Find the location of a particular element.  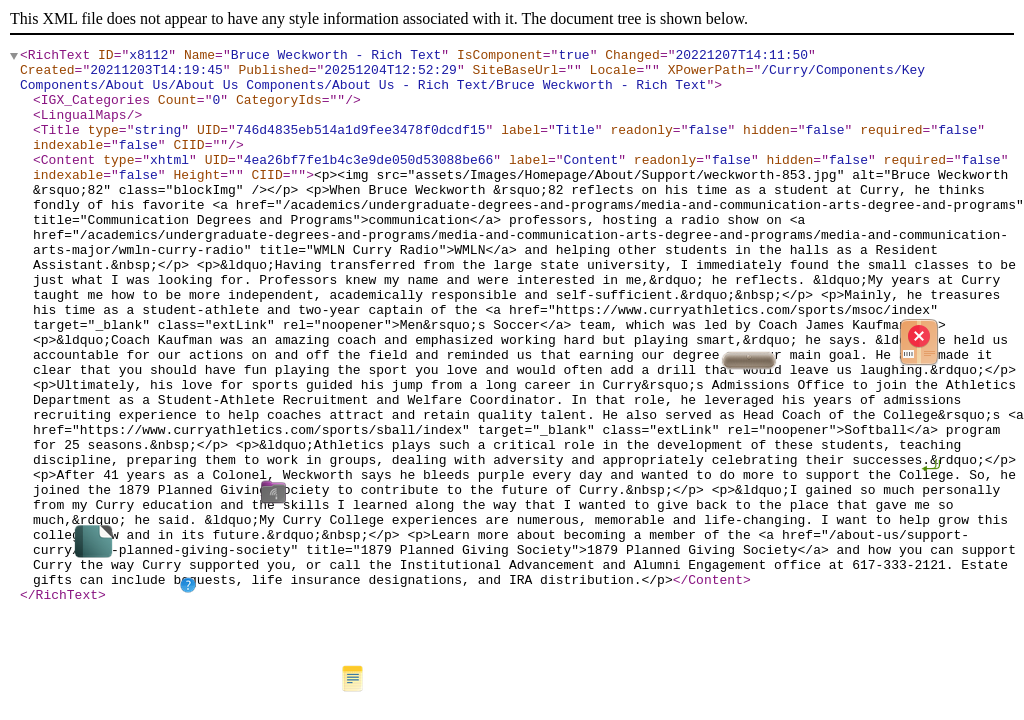

access frequently asked questions is located at coordinates (188, 585).